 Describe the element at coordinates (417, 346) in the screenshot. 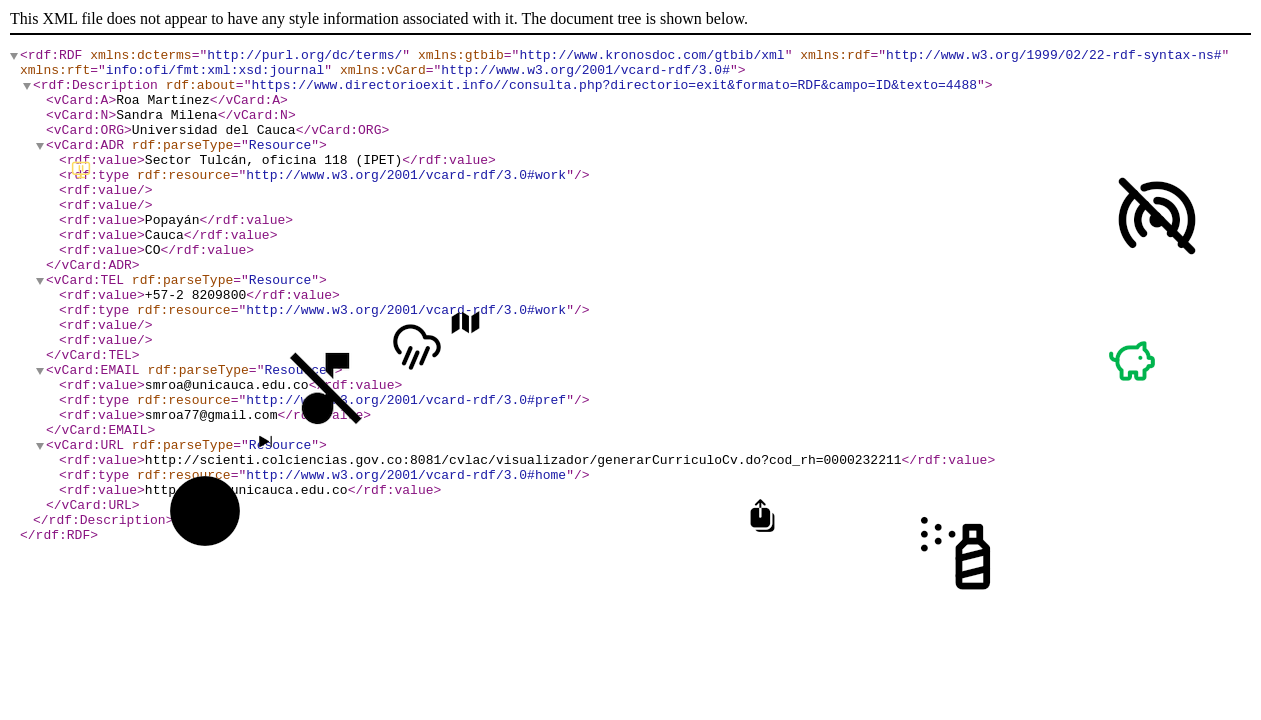

I see `indicates rainy and windy weather conditions` at that location.